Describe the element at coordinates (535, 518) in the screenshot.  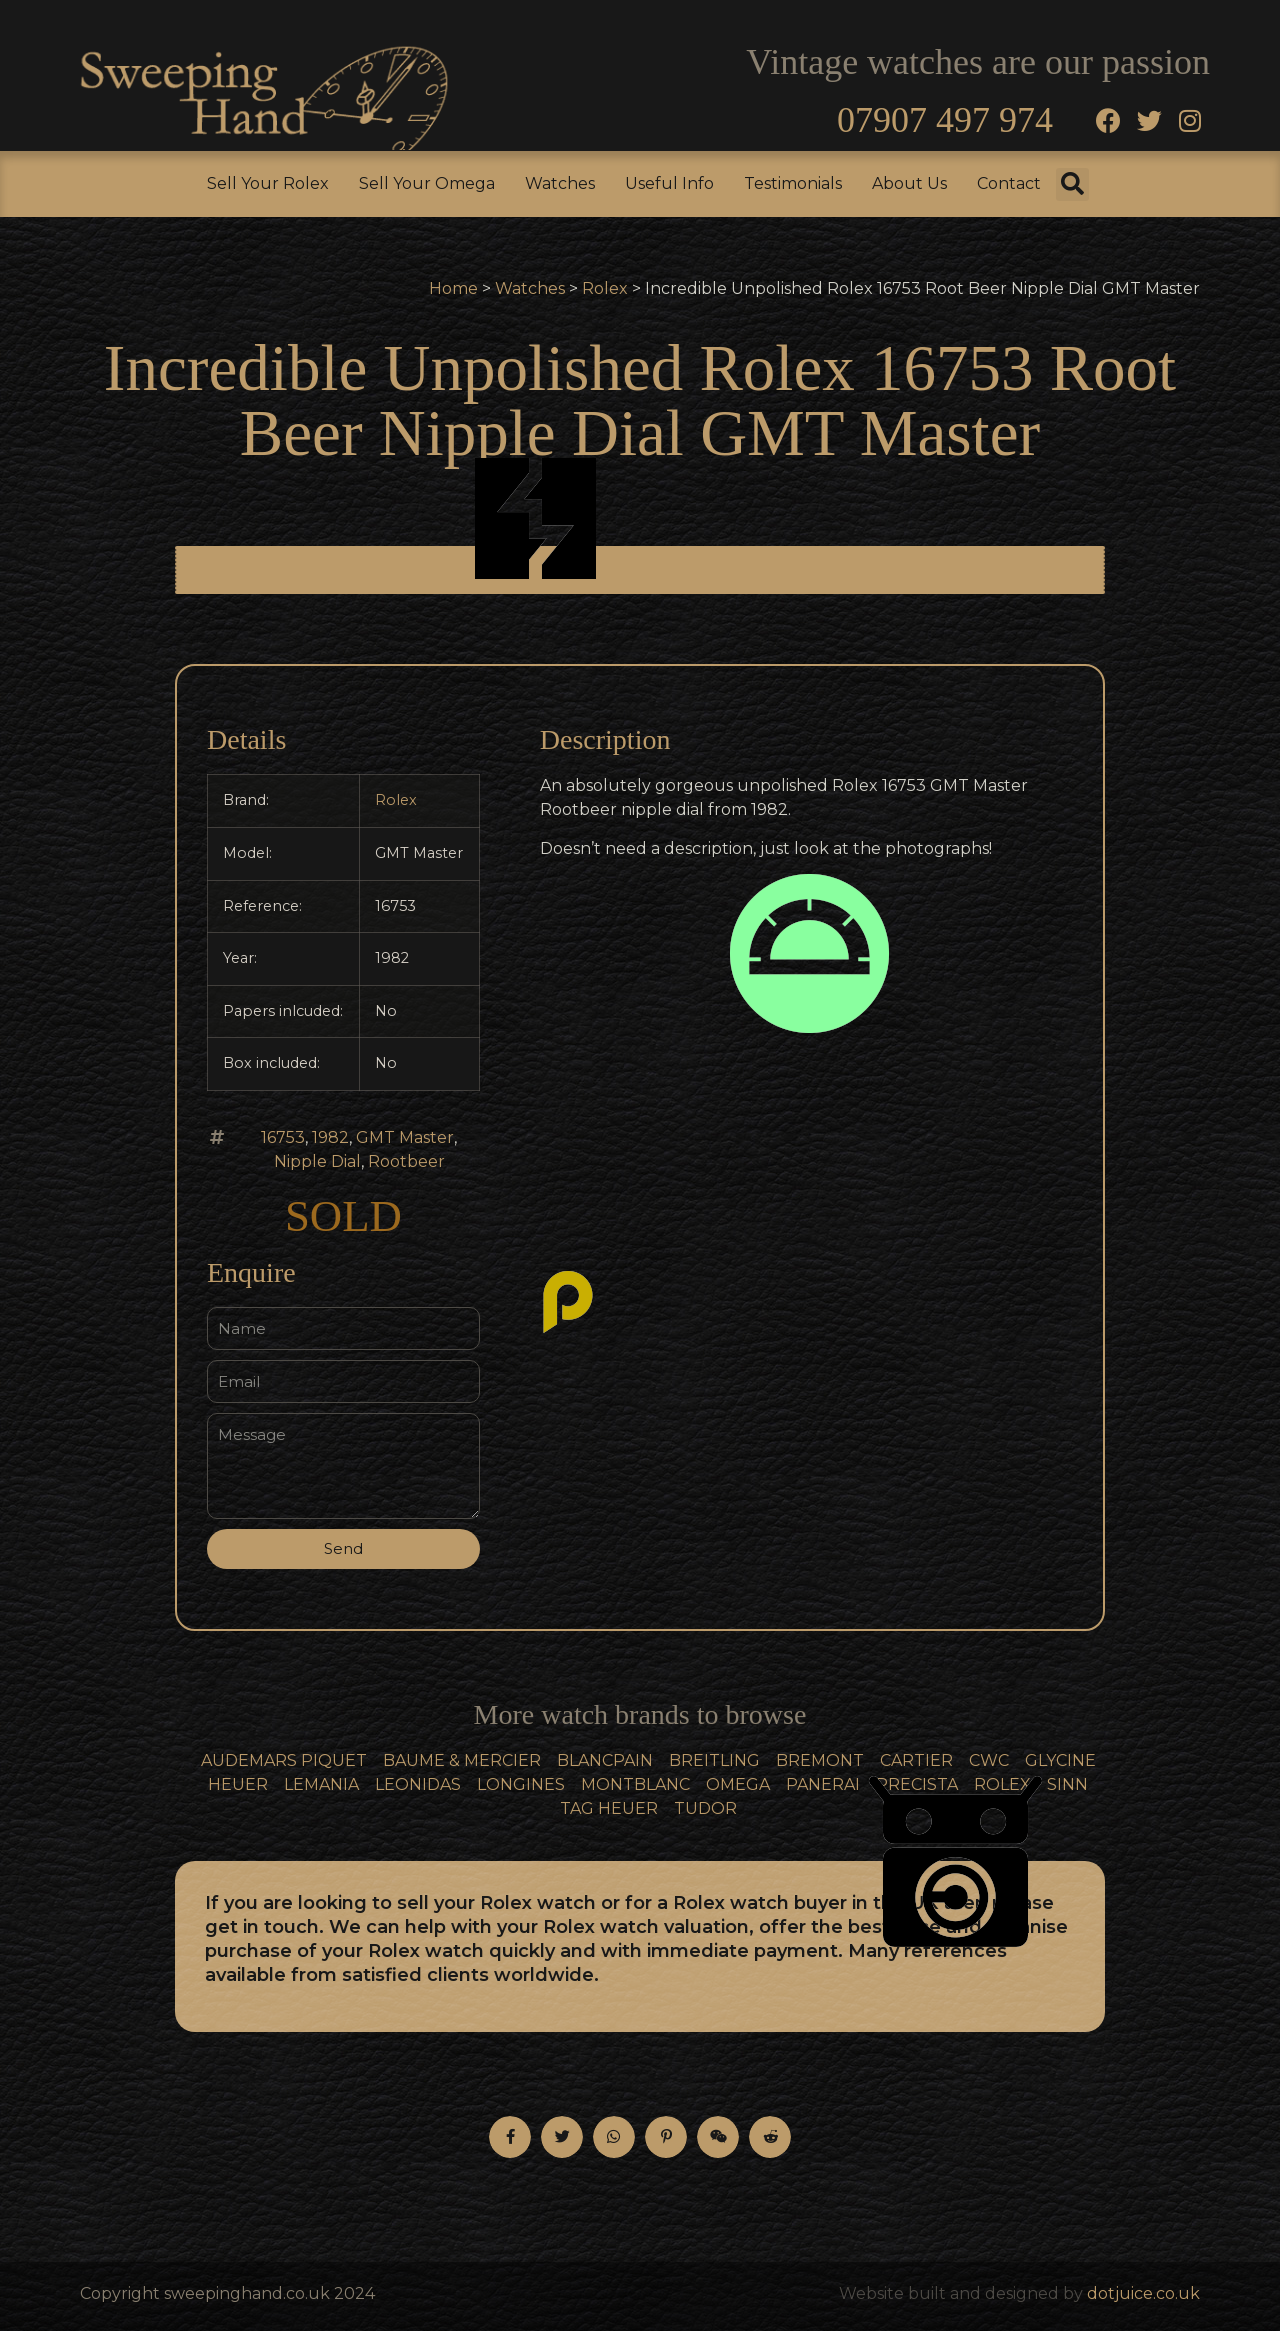
I see `visit portswigger website or resources` at that location.